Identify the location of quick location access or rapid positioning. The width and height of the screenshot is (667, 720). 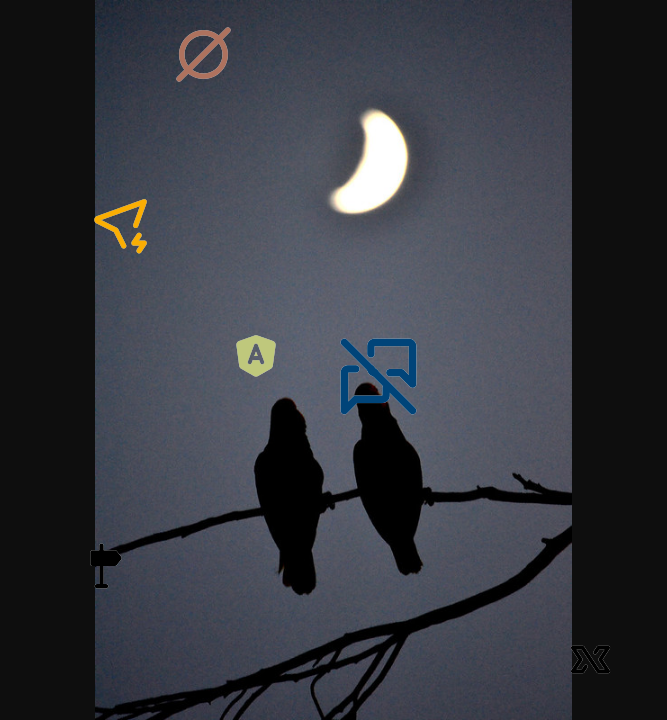
(121, 225).